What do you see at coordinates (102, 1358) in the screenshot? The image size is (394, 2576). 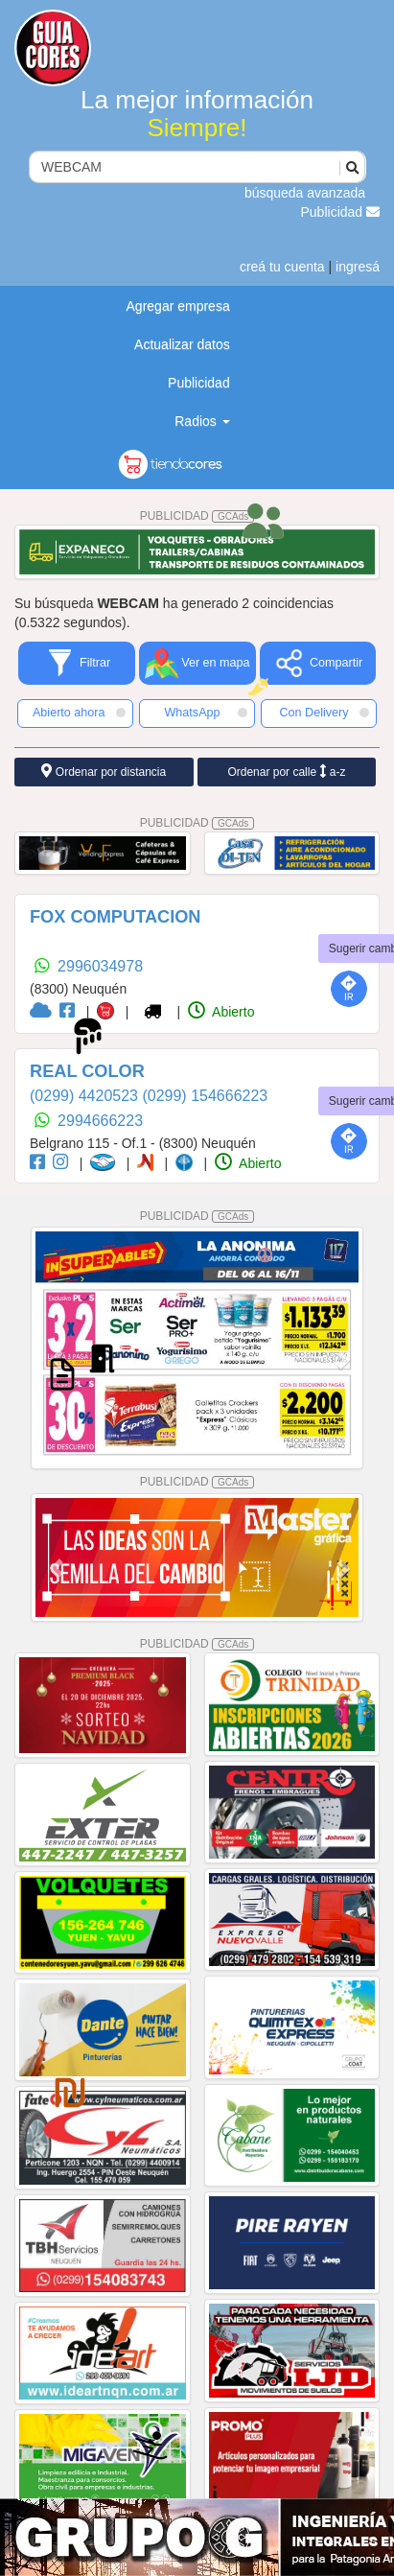 I see `log out or sign out of your account` at bounding box center [102, 1358].